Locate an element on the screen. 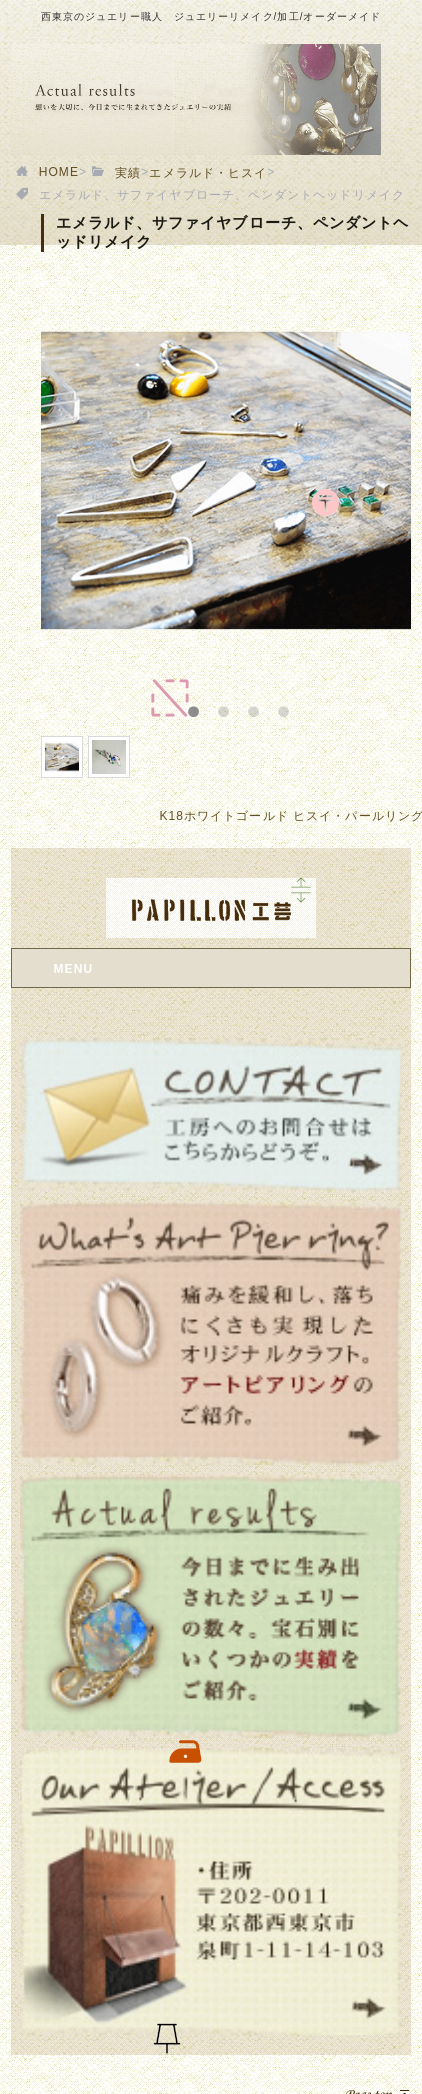 The image size is (422, 2094). indicates kazakhstani tenge currency is located at coordinates (325, 502).